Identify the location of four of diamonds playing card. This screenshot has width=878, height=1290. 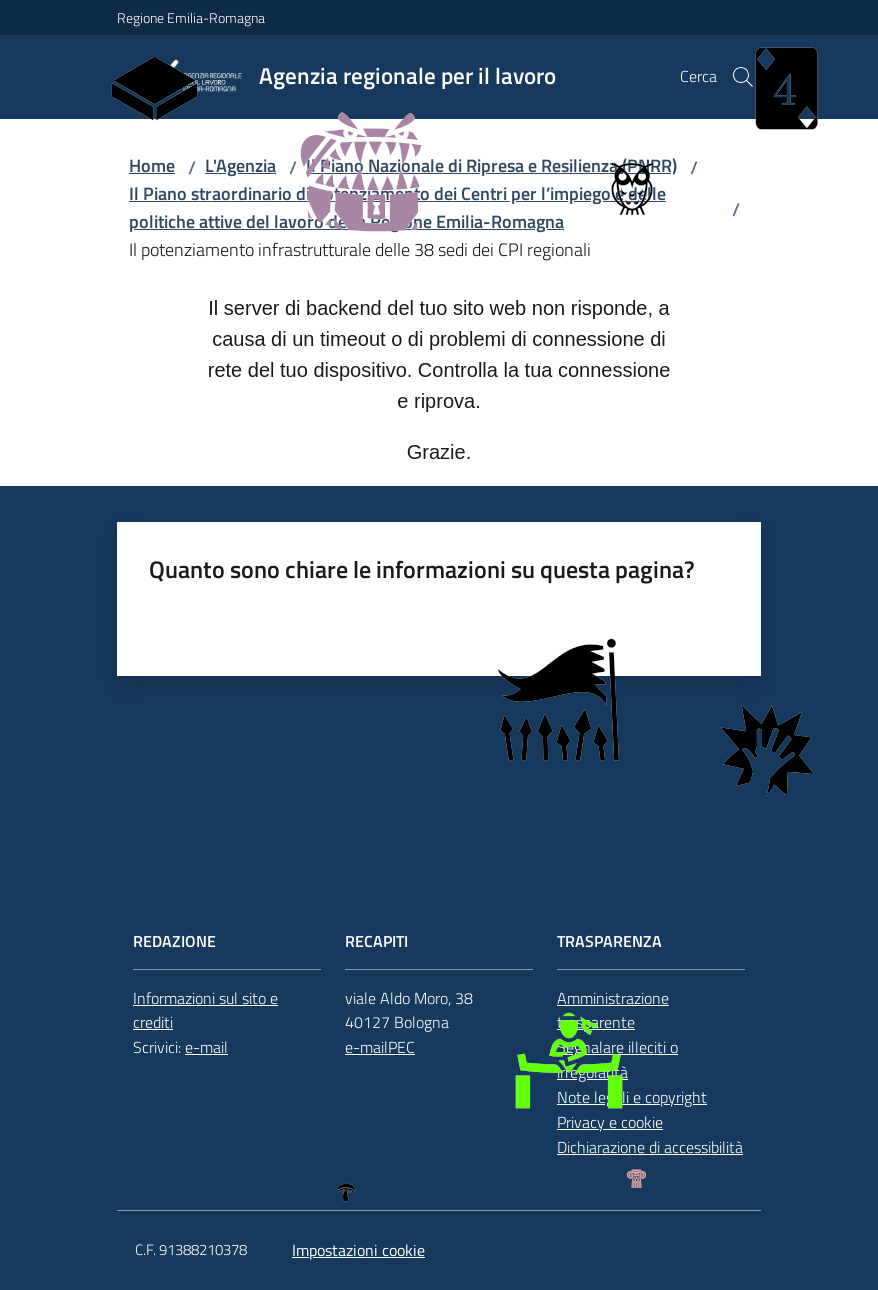
(786, 88).